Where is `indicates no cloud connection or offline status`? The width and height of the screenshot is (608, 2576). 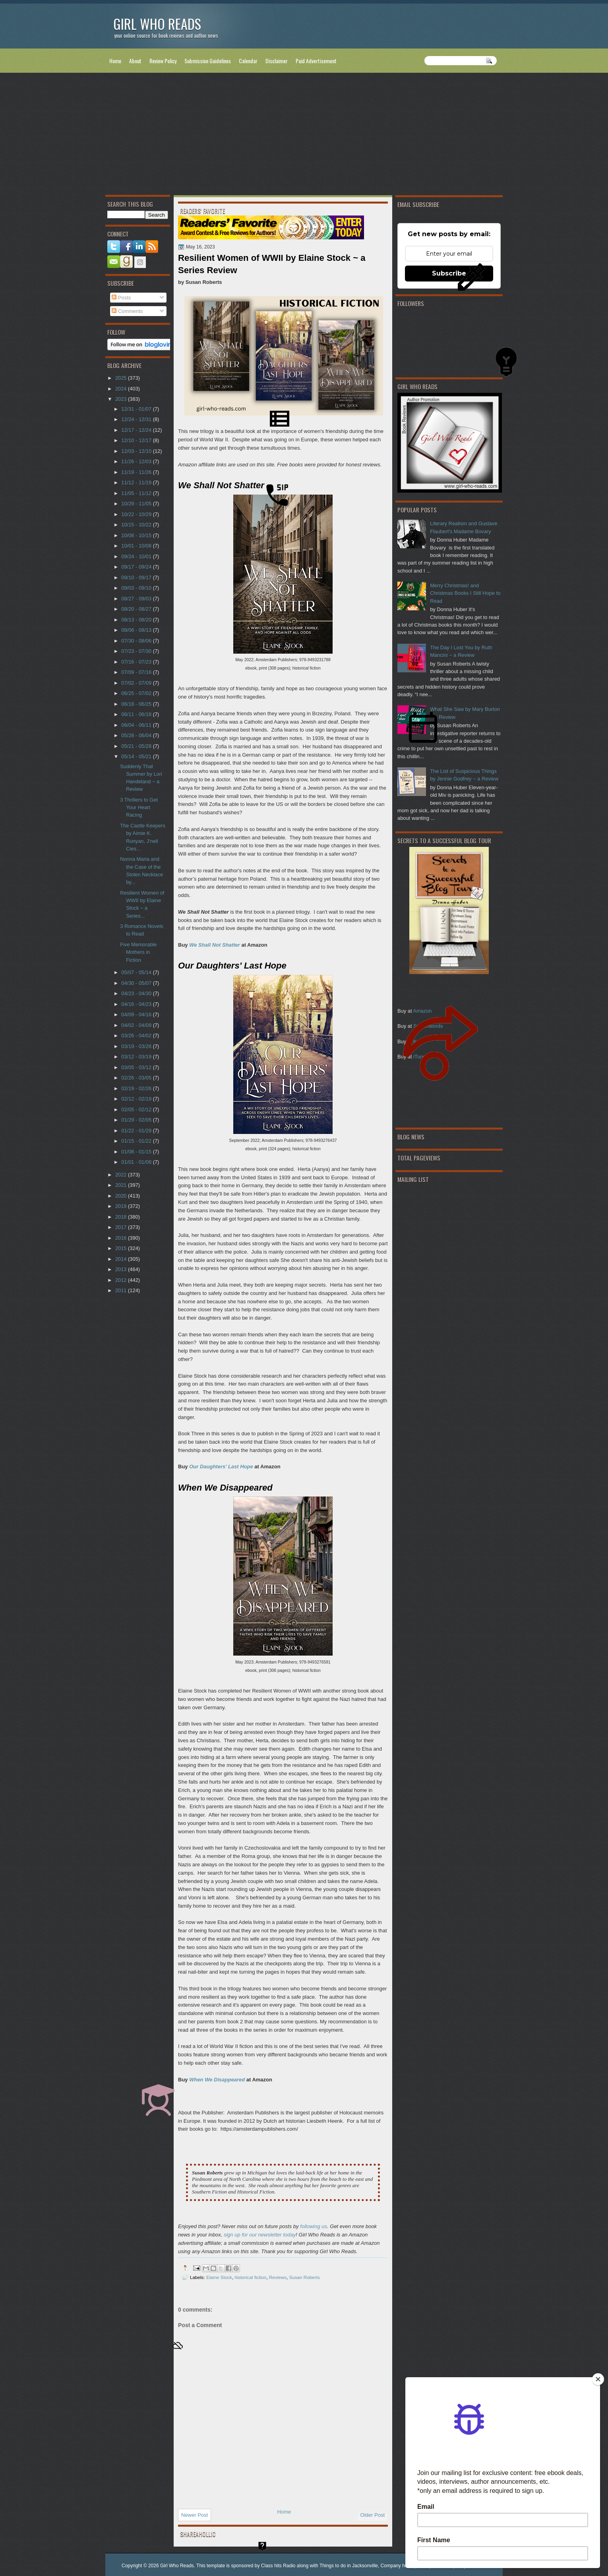 indicates no cloud connection or offline status is located at coordinates (178, 2345).